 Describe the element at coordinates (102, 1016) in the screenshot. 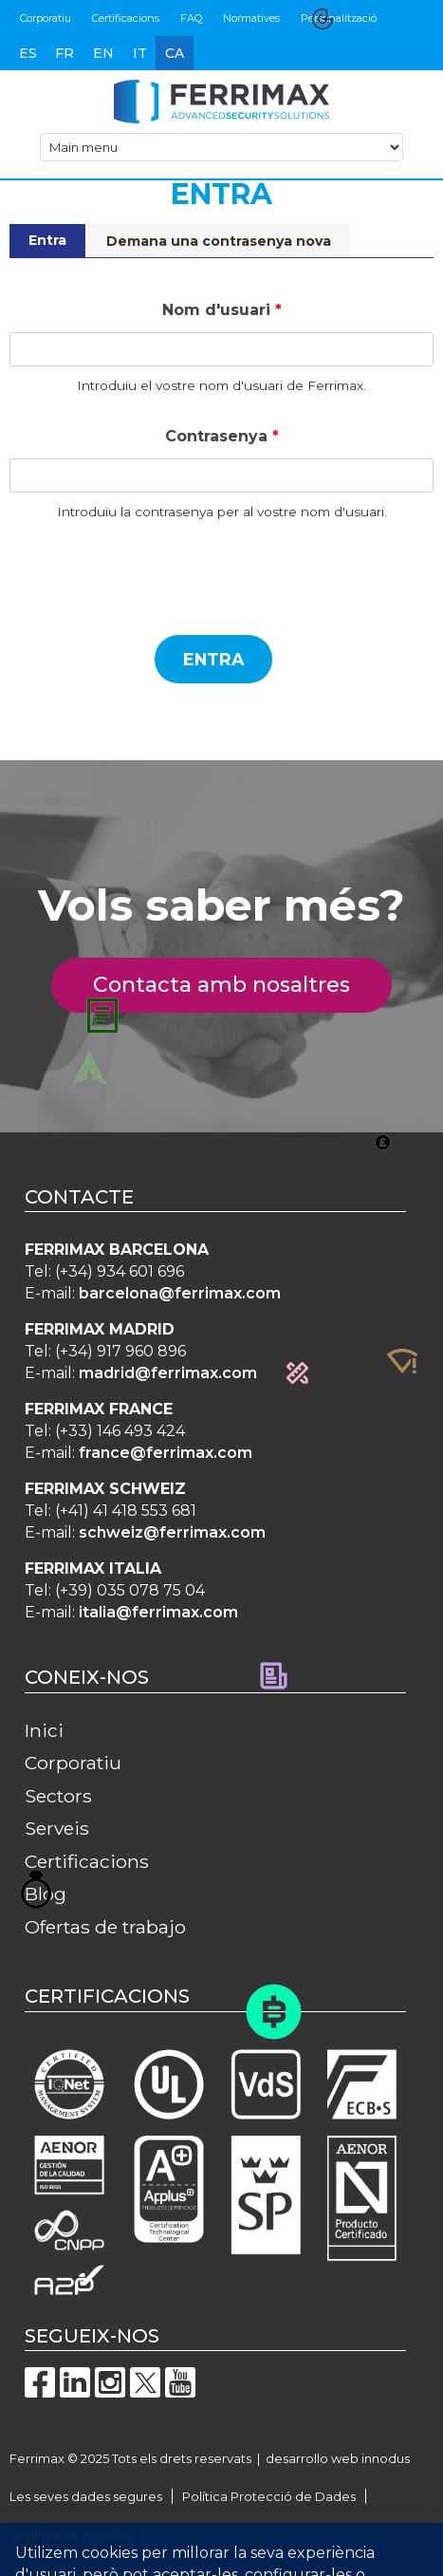

I see `view document list` at that location.